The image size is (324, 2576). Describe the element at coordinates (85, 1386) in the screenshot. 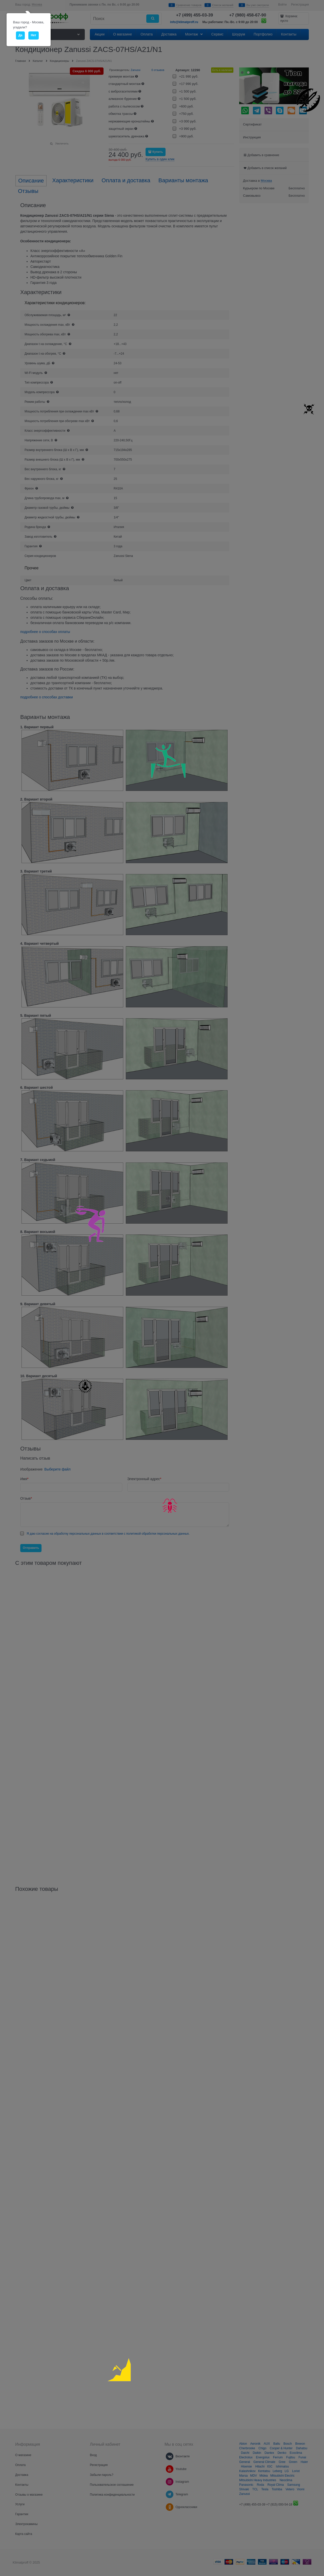

I see `indicates a hazardous or dangerous terrain area` at that location.